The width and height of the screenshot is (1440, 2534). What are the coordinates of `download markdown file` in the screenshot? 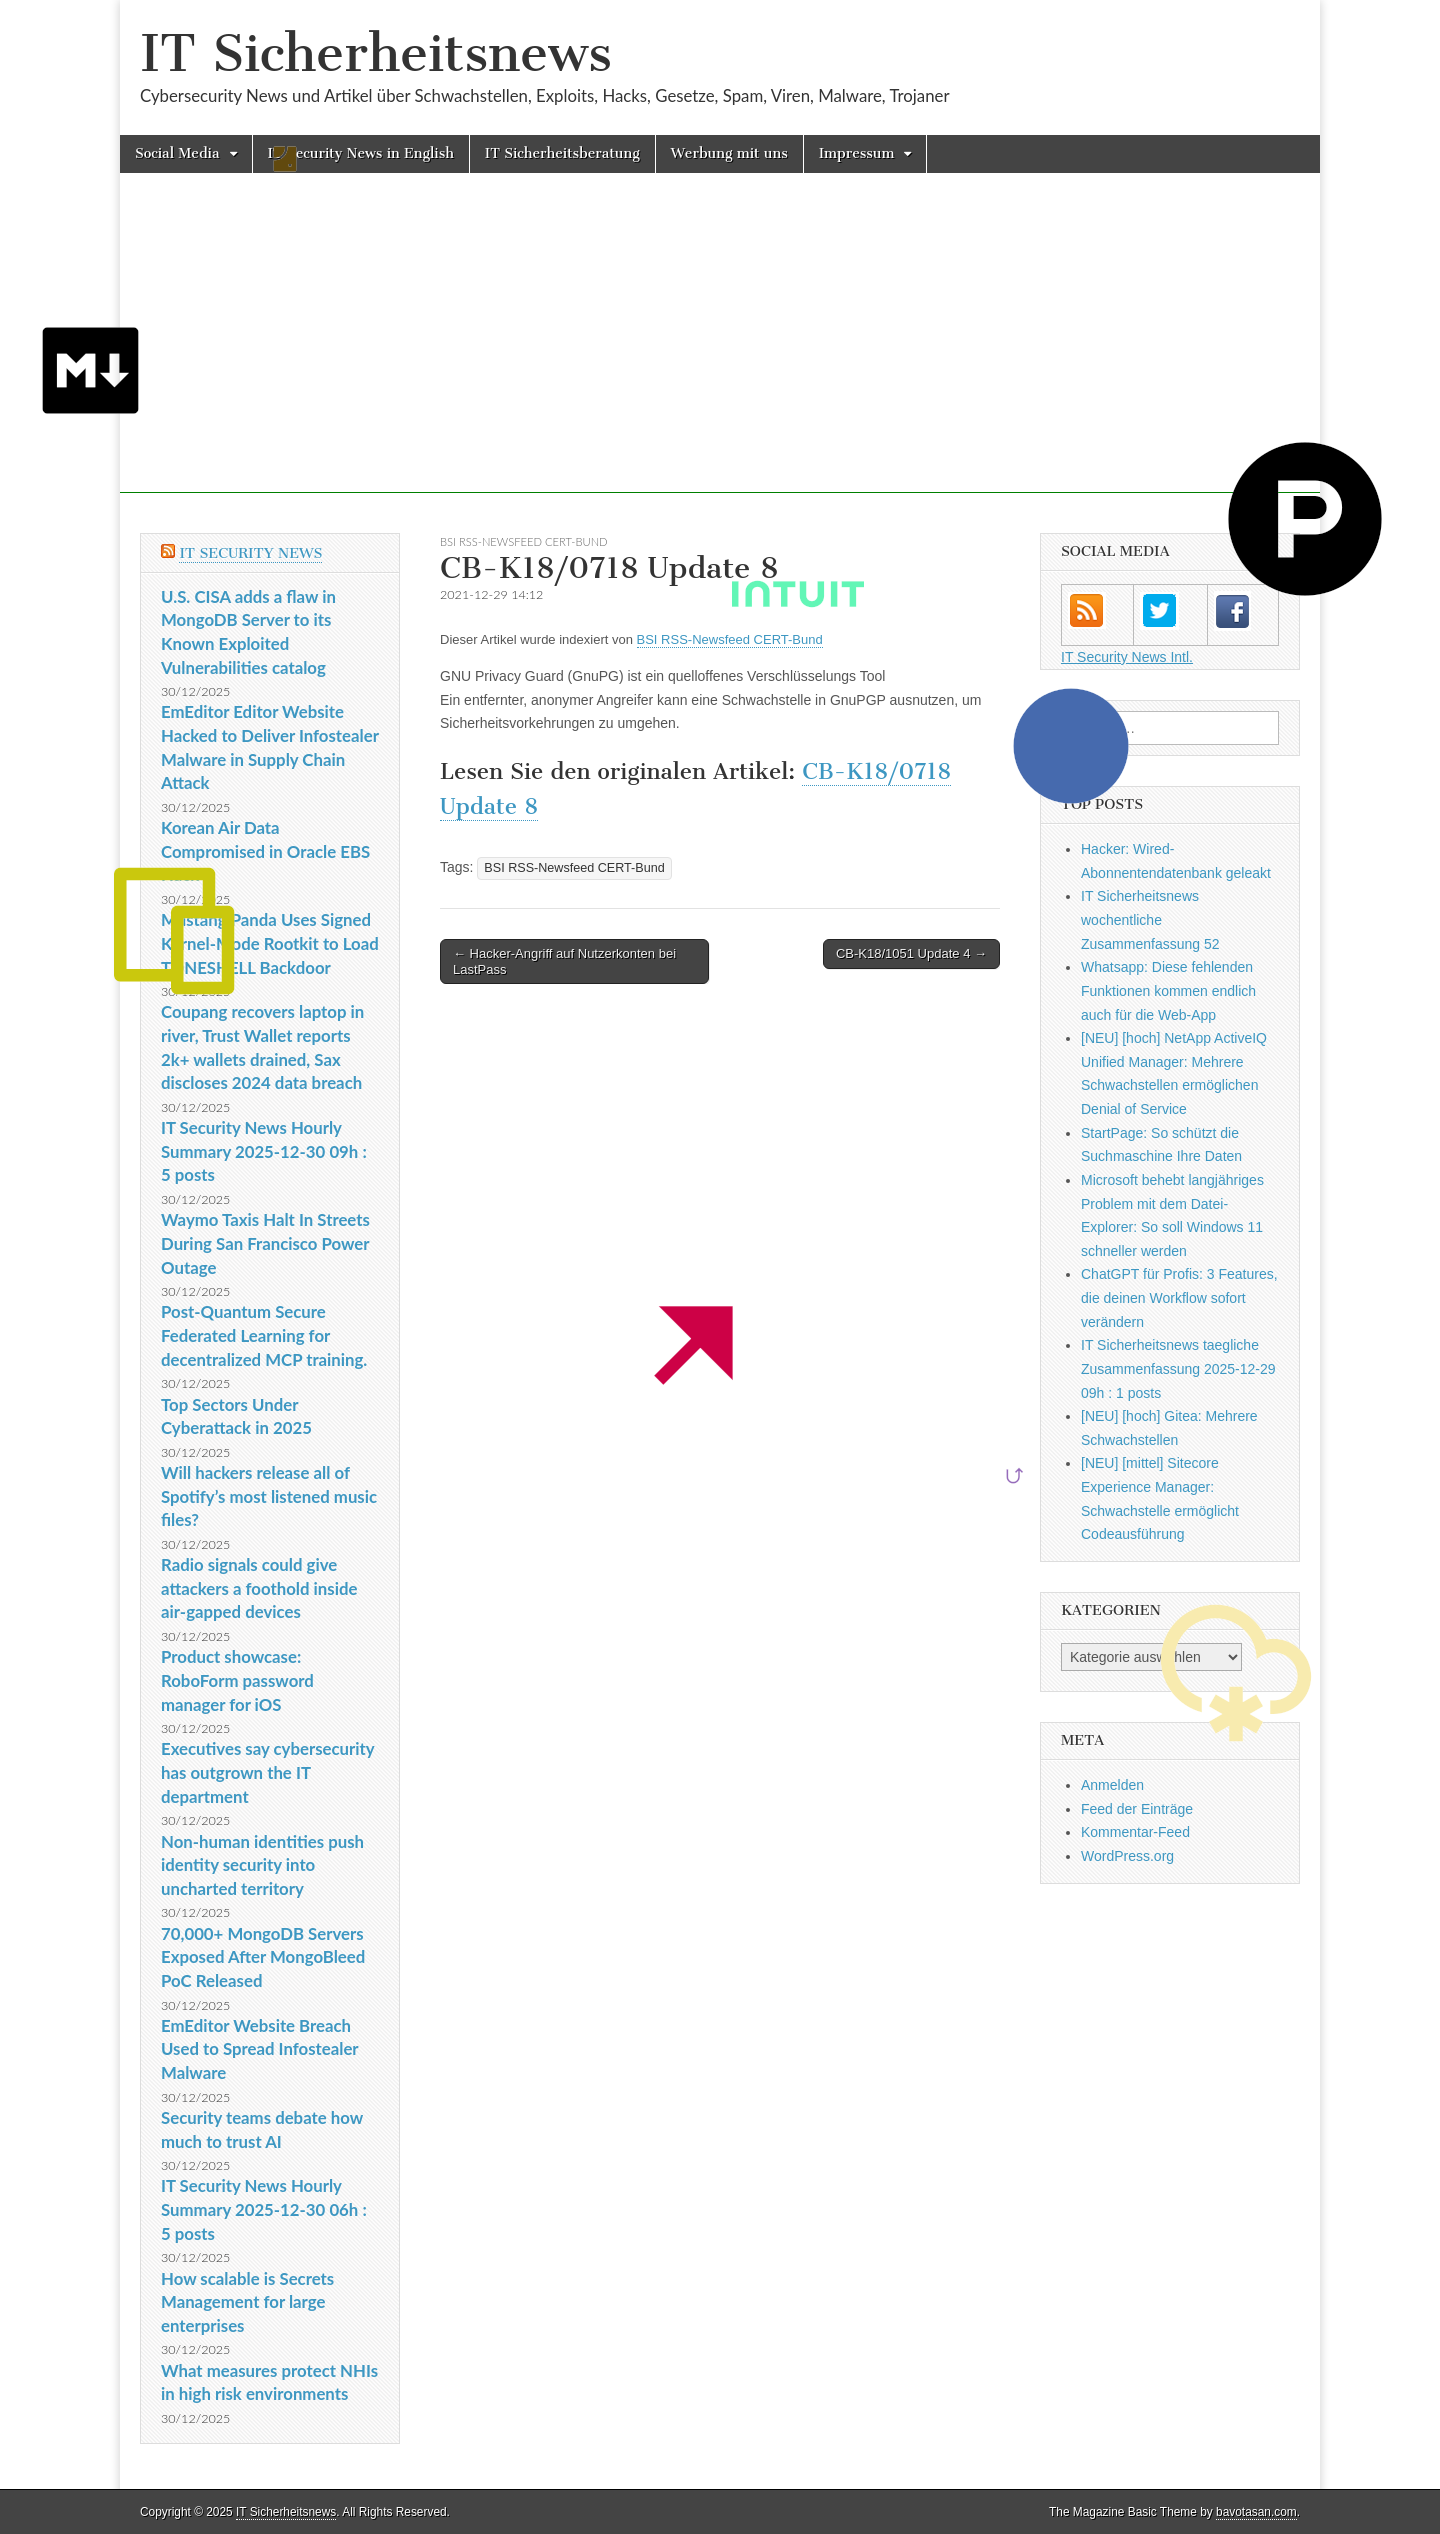 It's located at (90, 370).